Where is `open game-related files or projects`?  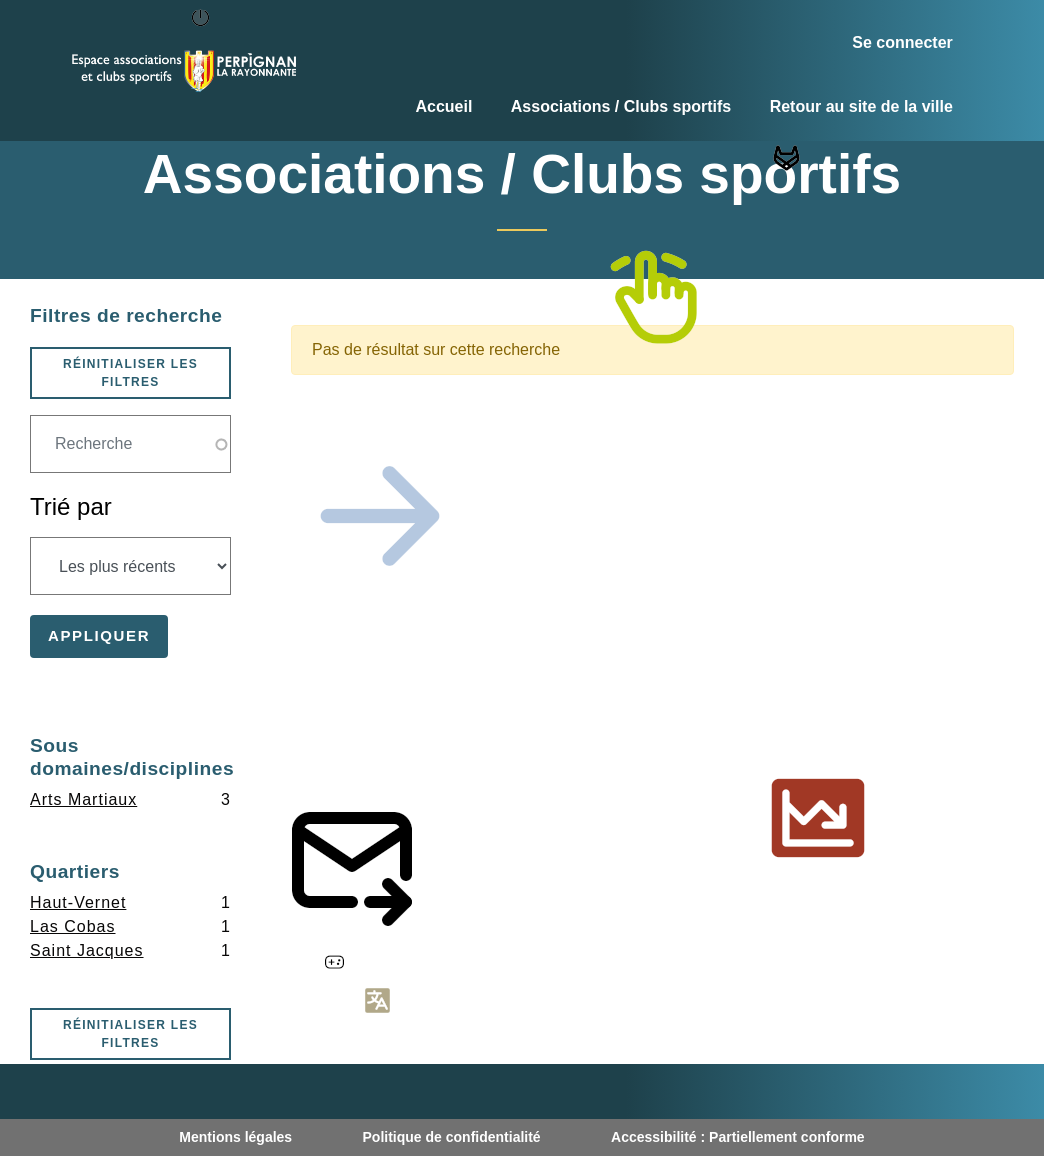
open game-related files or projects is located at coordinates (334, 961).